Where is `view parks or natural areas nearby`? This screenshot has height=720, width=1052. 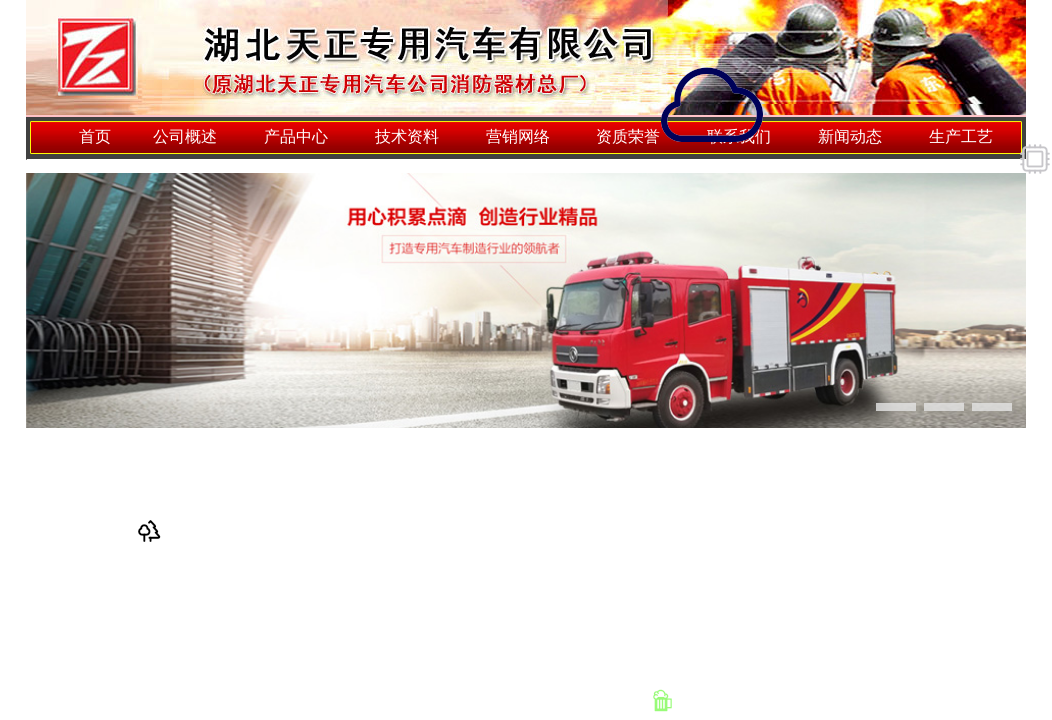
view parks or natural areas nearby is located at coordinates (149, 530).